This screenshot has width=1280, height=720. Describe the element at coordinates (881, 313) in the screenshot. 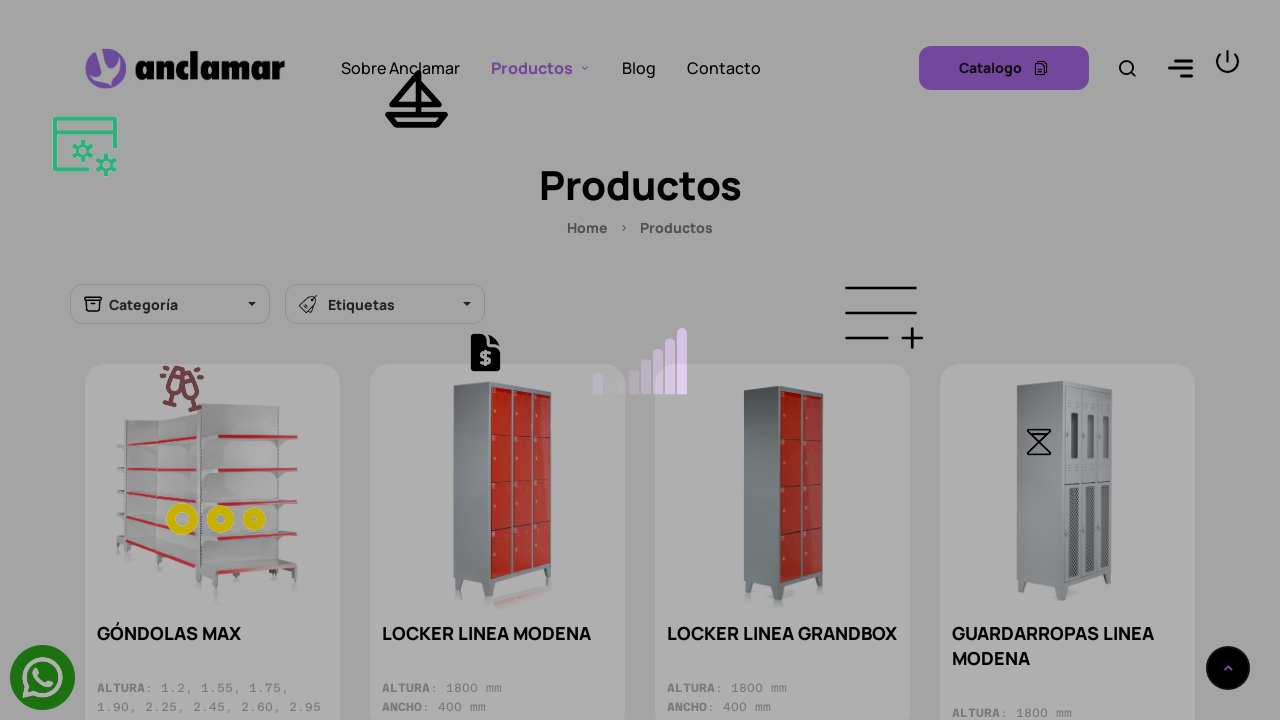

I see `add a new item to the list` at that location.